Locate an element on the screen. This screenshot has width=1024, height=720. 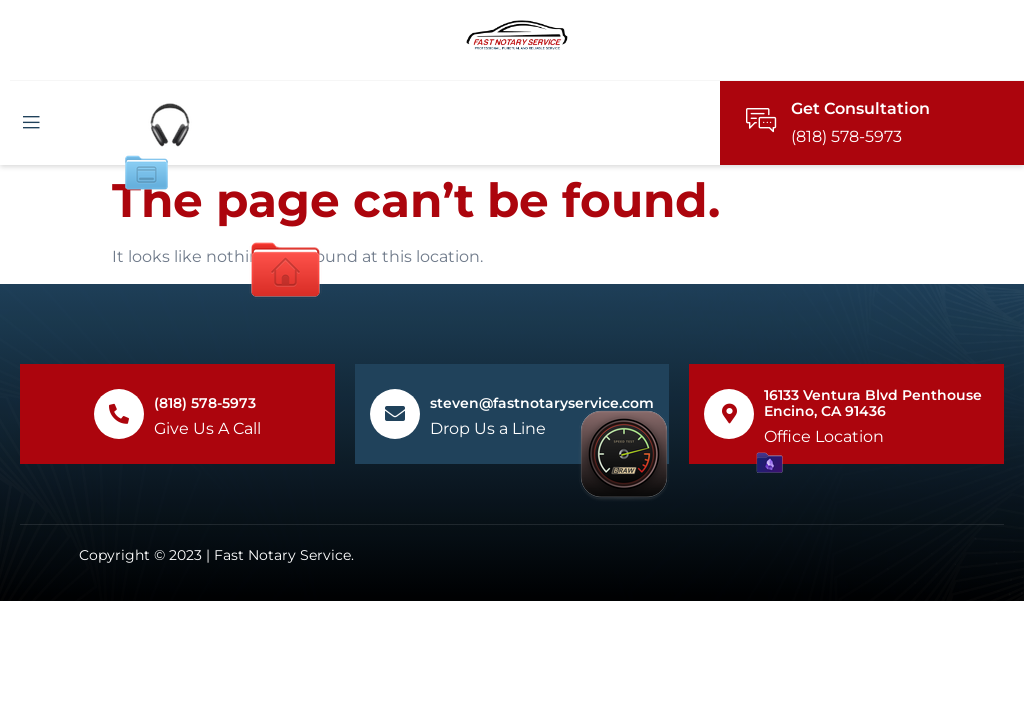
open obsidian vault folder is located at coordinates (769, 463).